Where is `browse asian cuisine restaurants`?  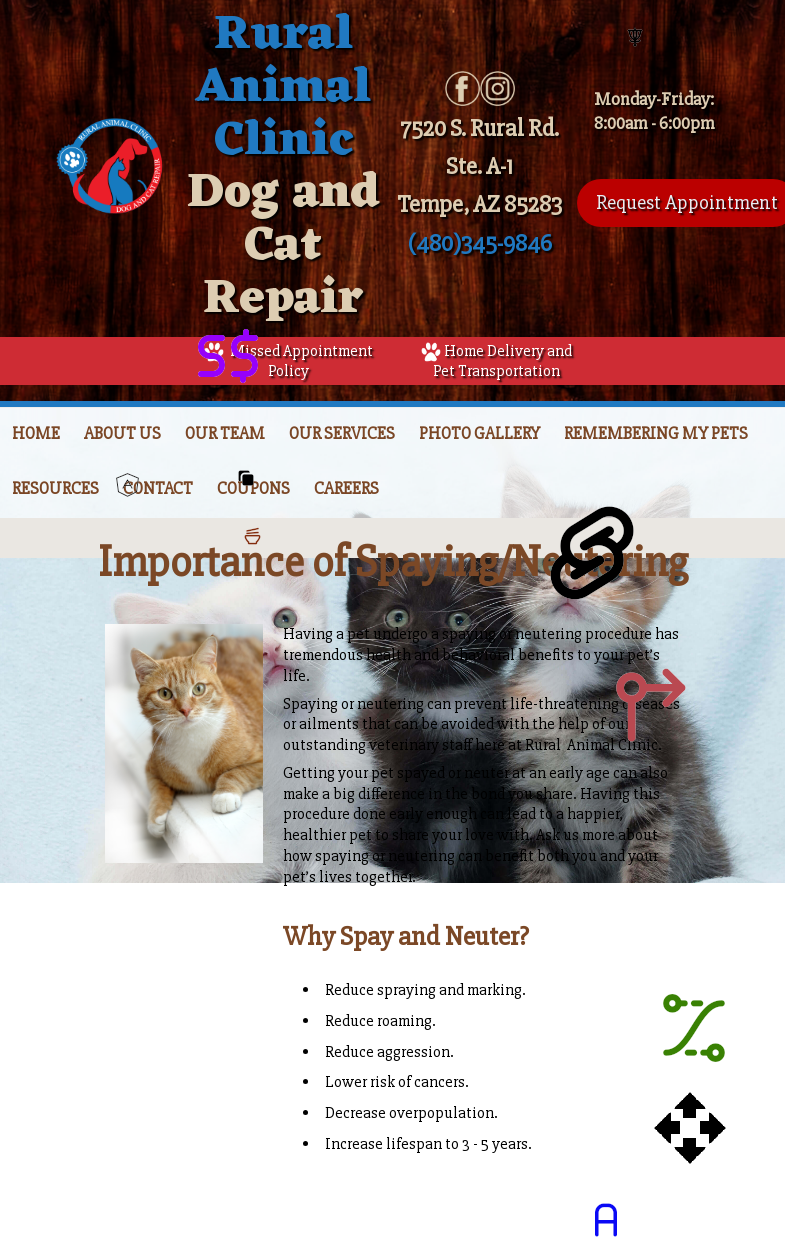 browse asian cuisine restaurants is located at coordinates (252, 536).